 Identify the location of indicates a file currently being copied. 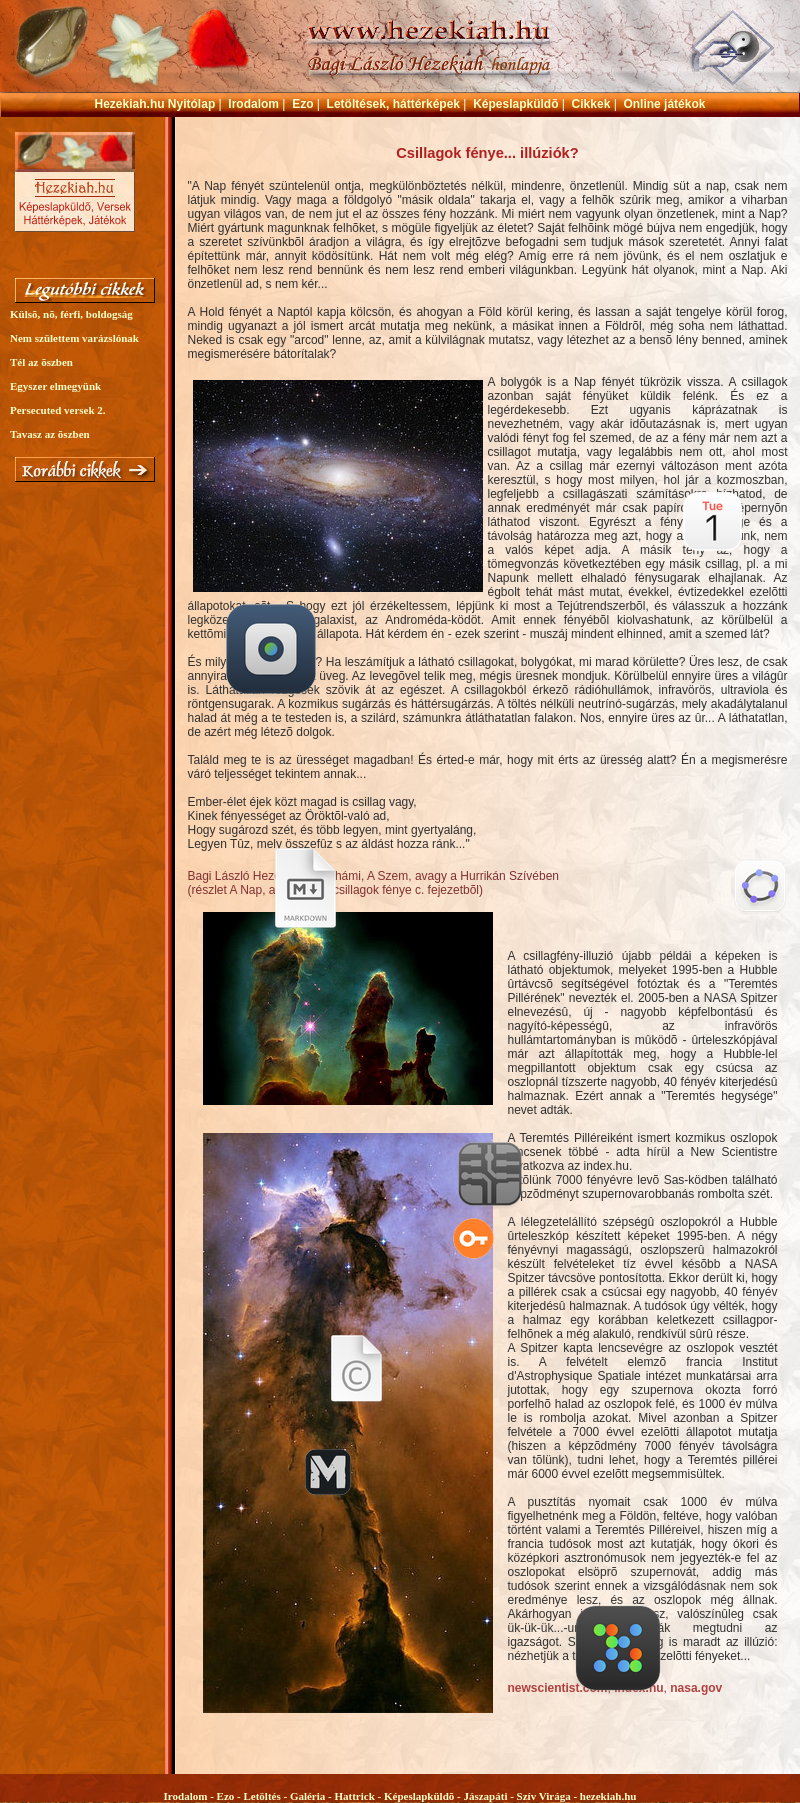
(356, 1369).